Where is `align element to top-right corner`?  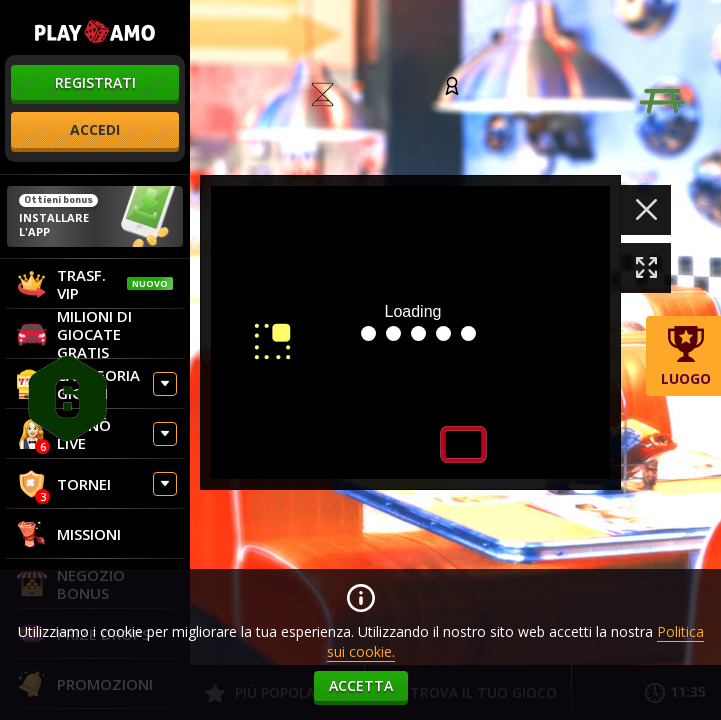
align element to top-right corner is located at coordinates (272, 341).